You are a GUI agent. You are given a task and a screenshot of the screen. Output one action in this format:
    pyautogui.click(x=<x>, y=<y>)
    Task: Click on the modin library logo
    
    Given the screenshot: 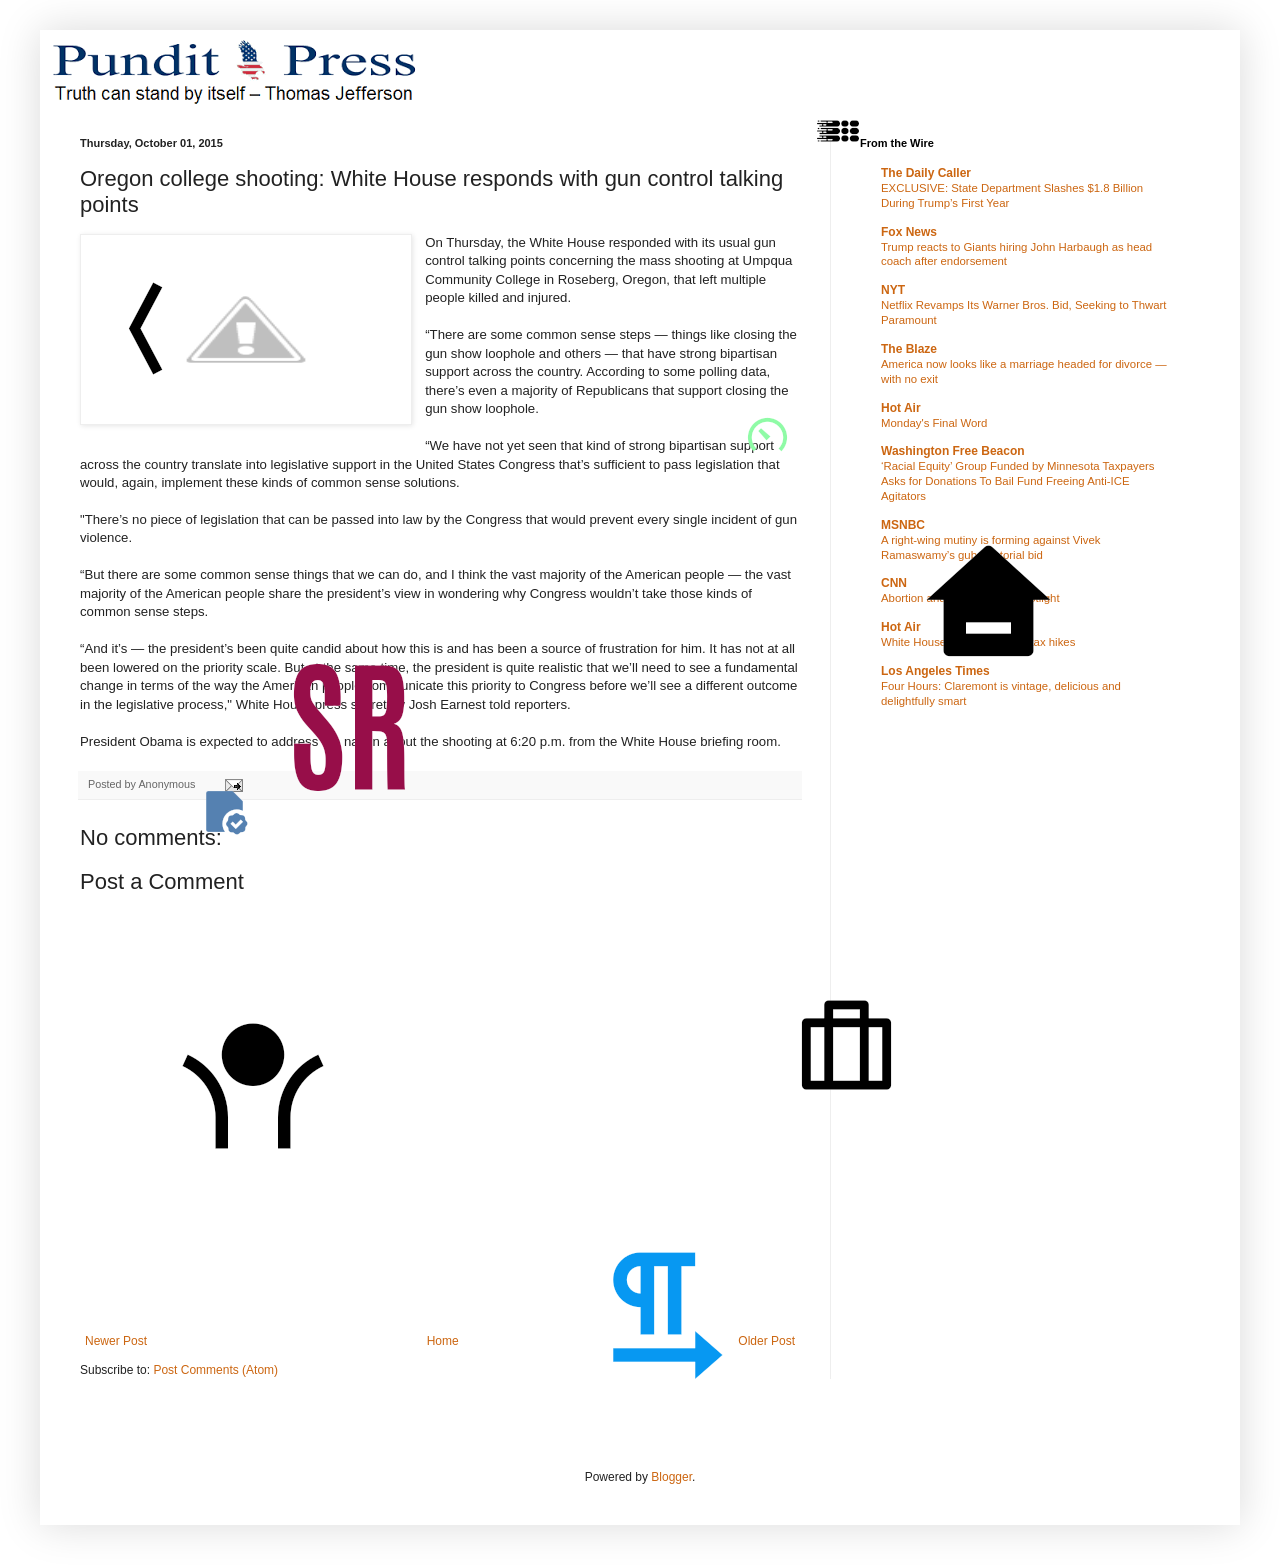 What is the action you would take?
    pyautogui.click(x=838, y=131)
    